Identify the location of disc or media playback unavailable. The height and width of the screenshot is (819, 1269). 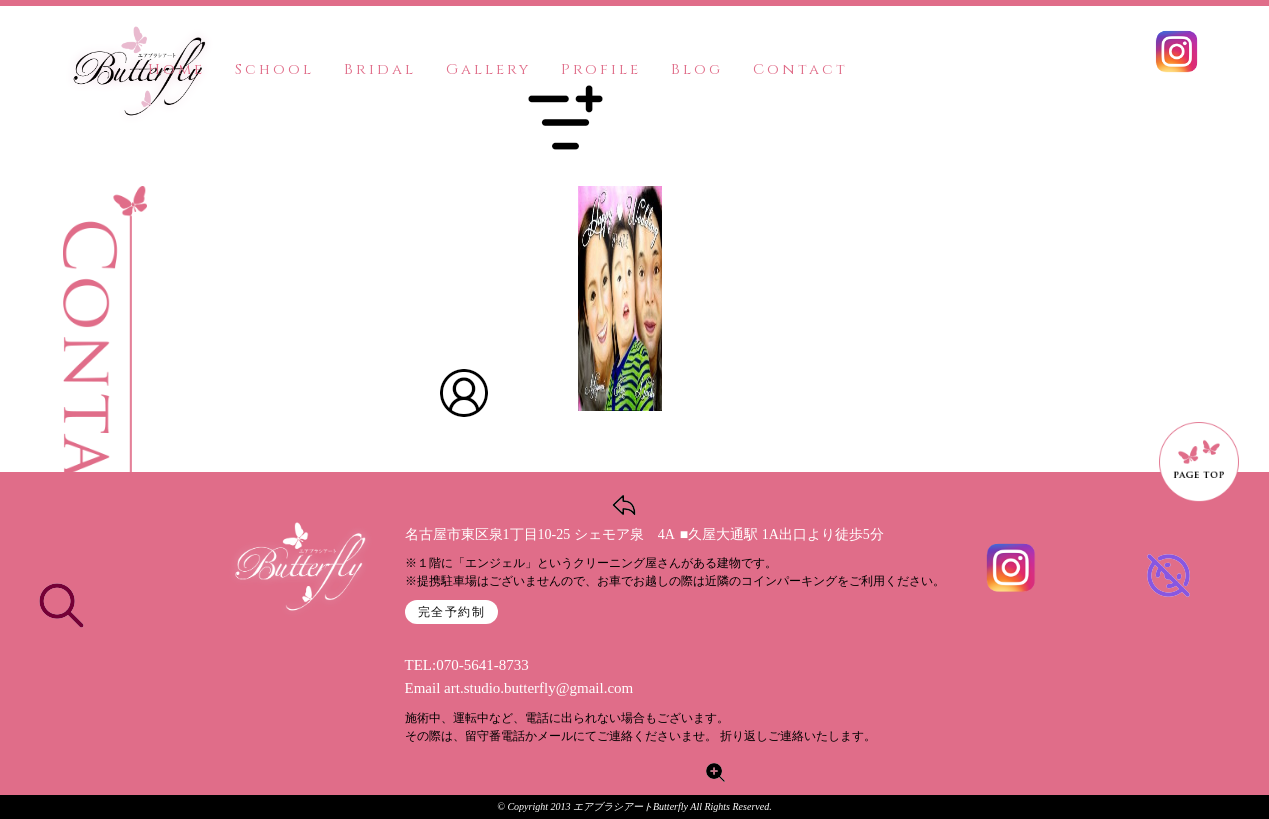
(1168, 575).